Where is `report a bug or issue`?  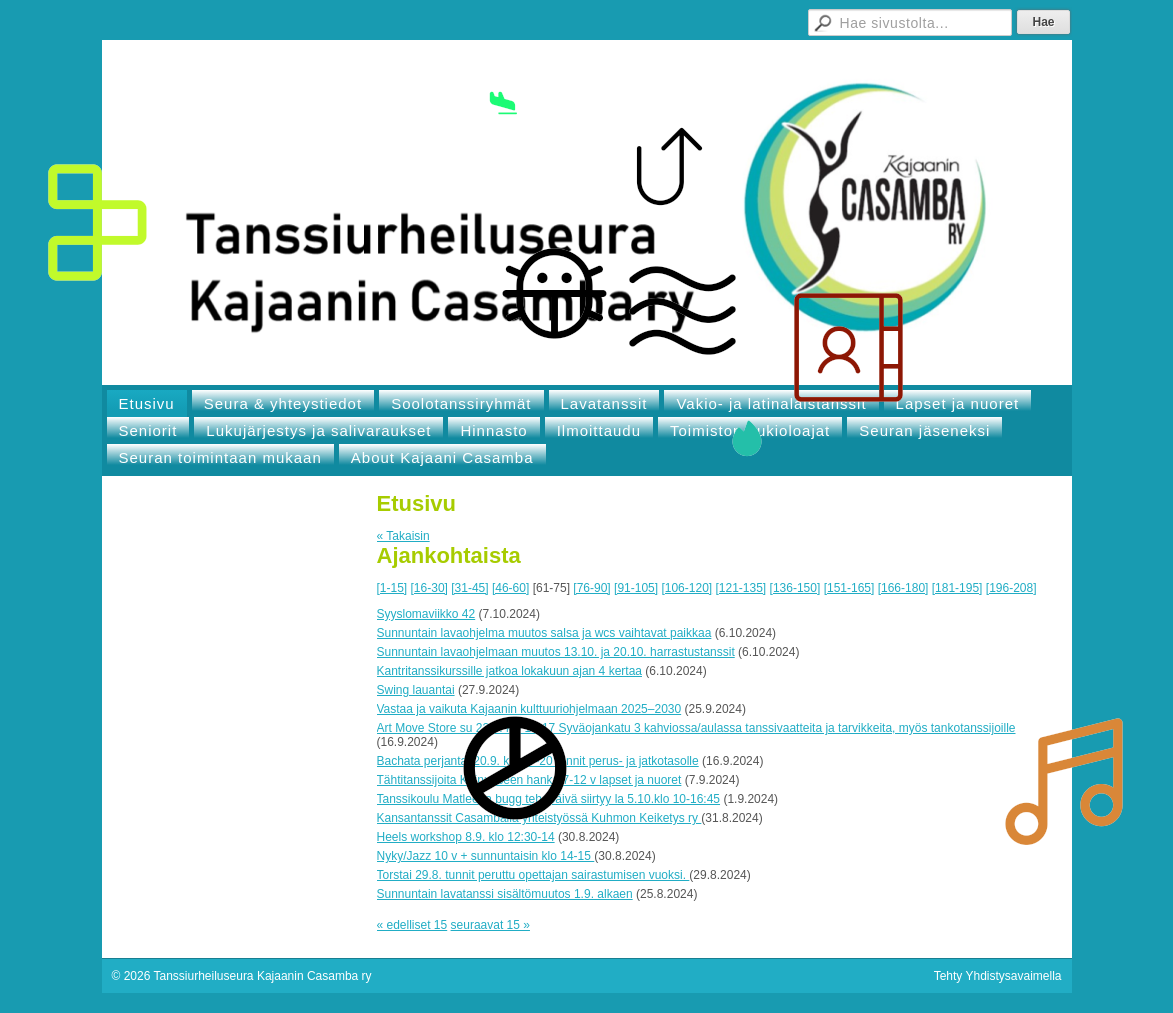 report a bug or issue is located at coordinates (554, 293).